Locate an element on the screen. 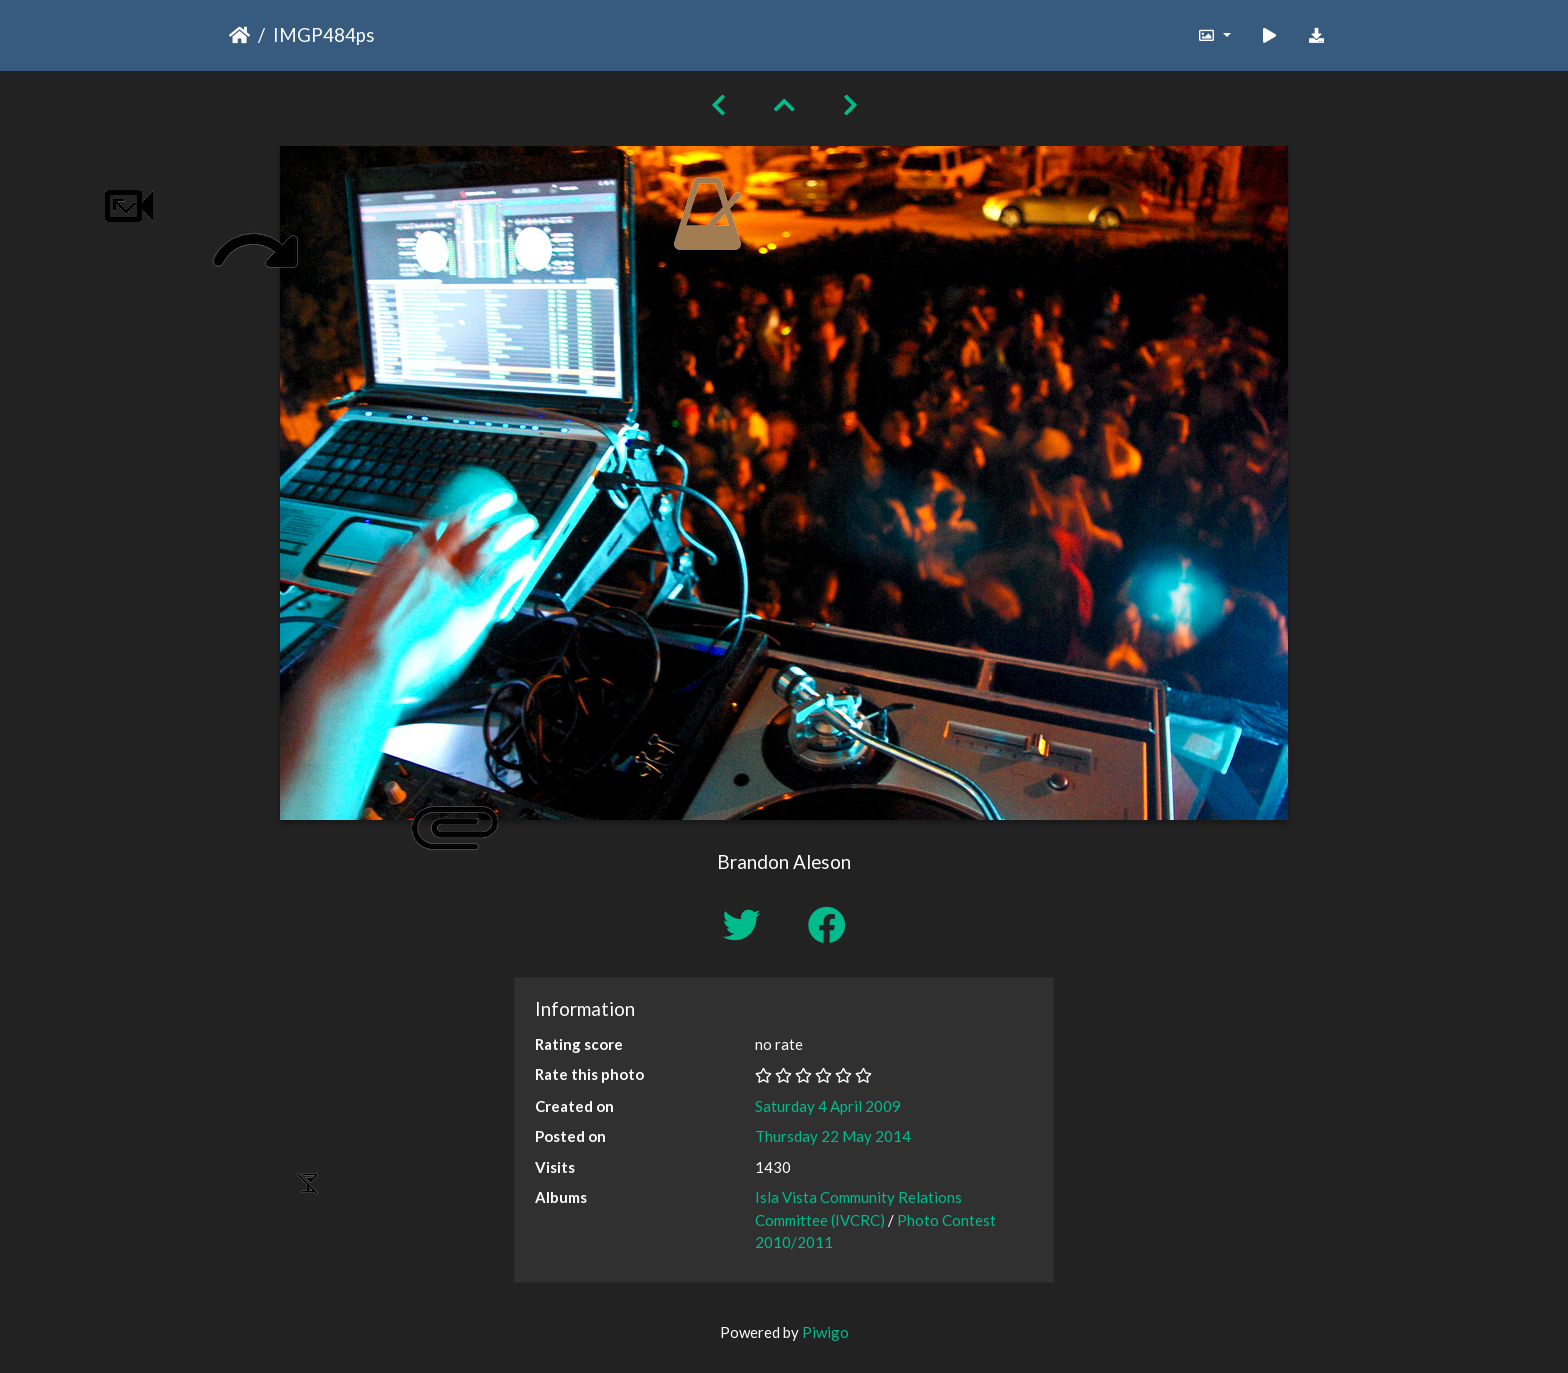  adjust tempo or timing settings is located at coordinates (707, 213).